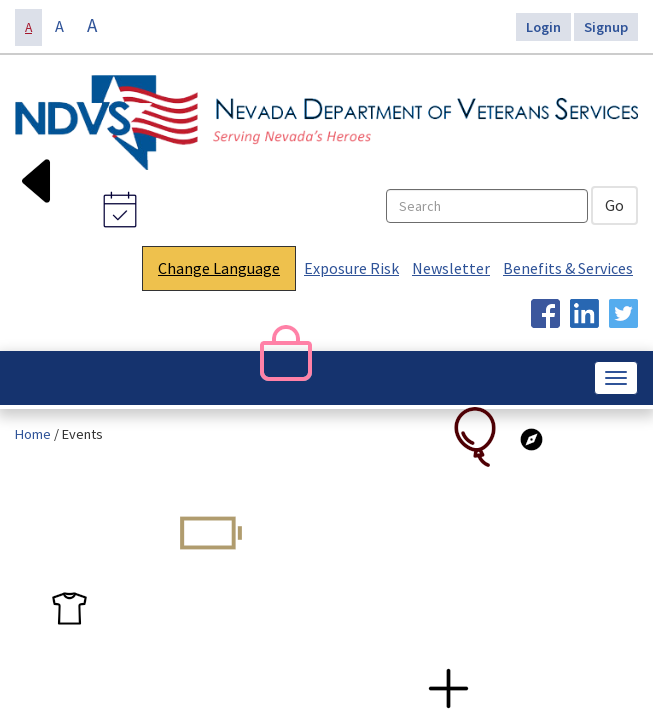 The width and height of the screenshot is (653, 720). What do you see at coordinates (286, 353) in the screenshot?
I see `view your shopping bag` at bounding box center [286, 353].